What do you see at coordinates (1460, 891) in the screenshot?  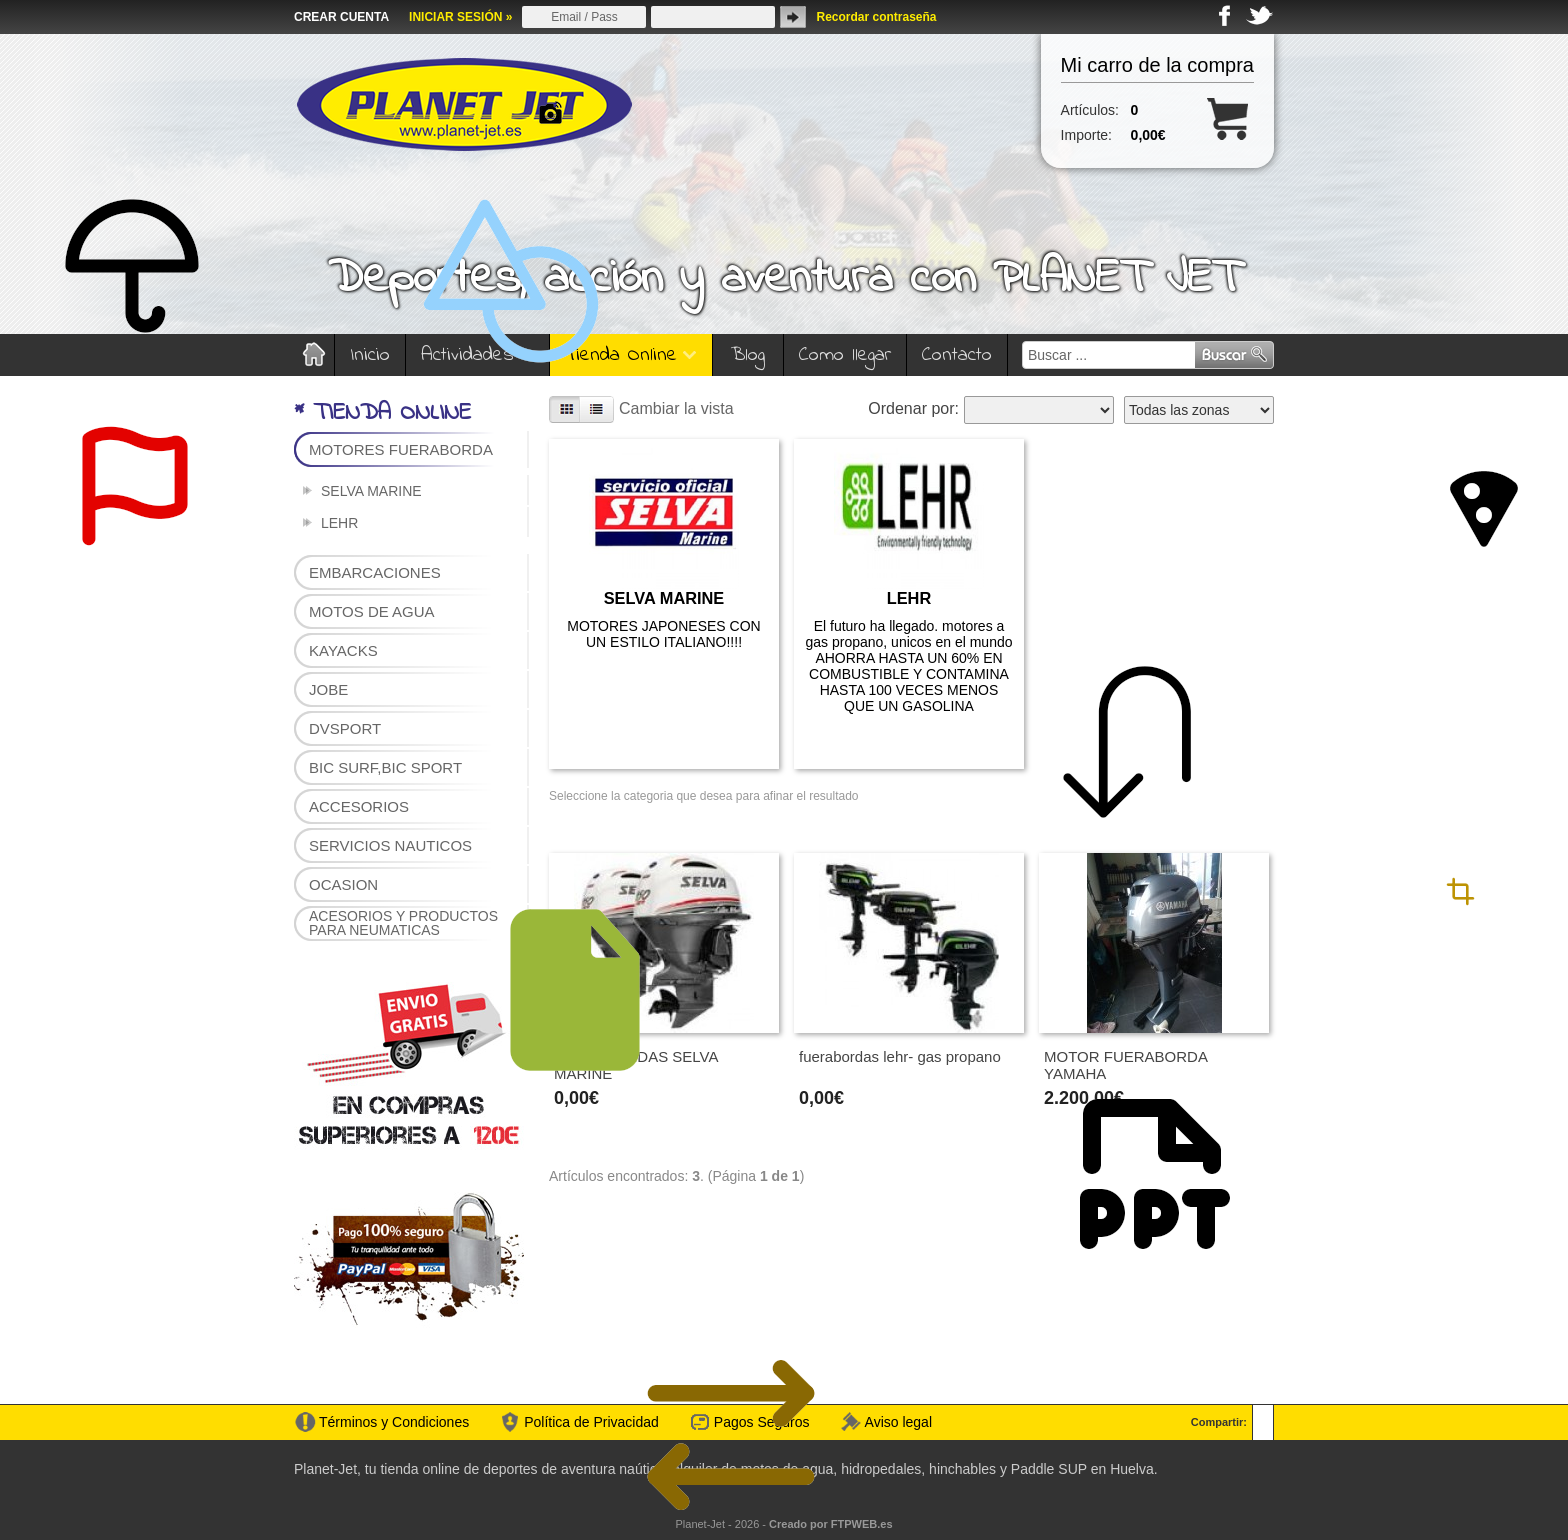 I see `crop an image or photo` at bounding box center [1460, 891].